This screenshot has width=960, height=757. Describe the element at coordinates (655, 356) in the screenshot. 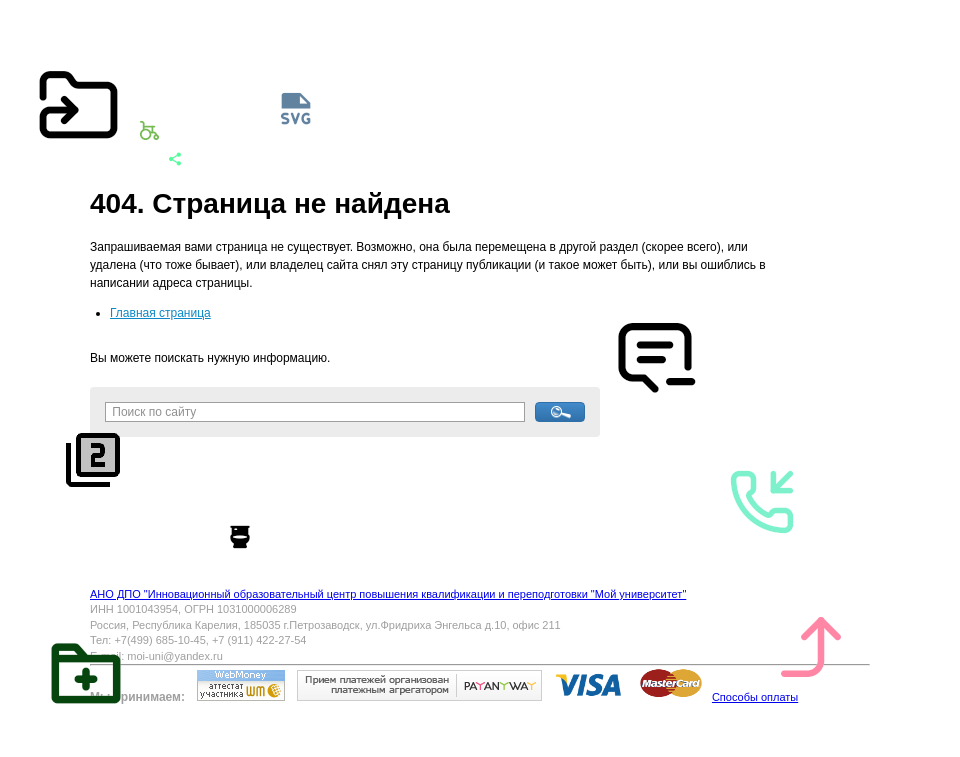

I see `remove a message from the conversation` at that location.